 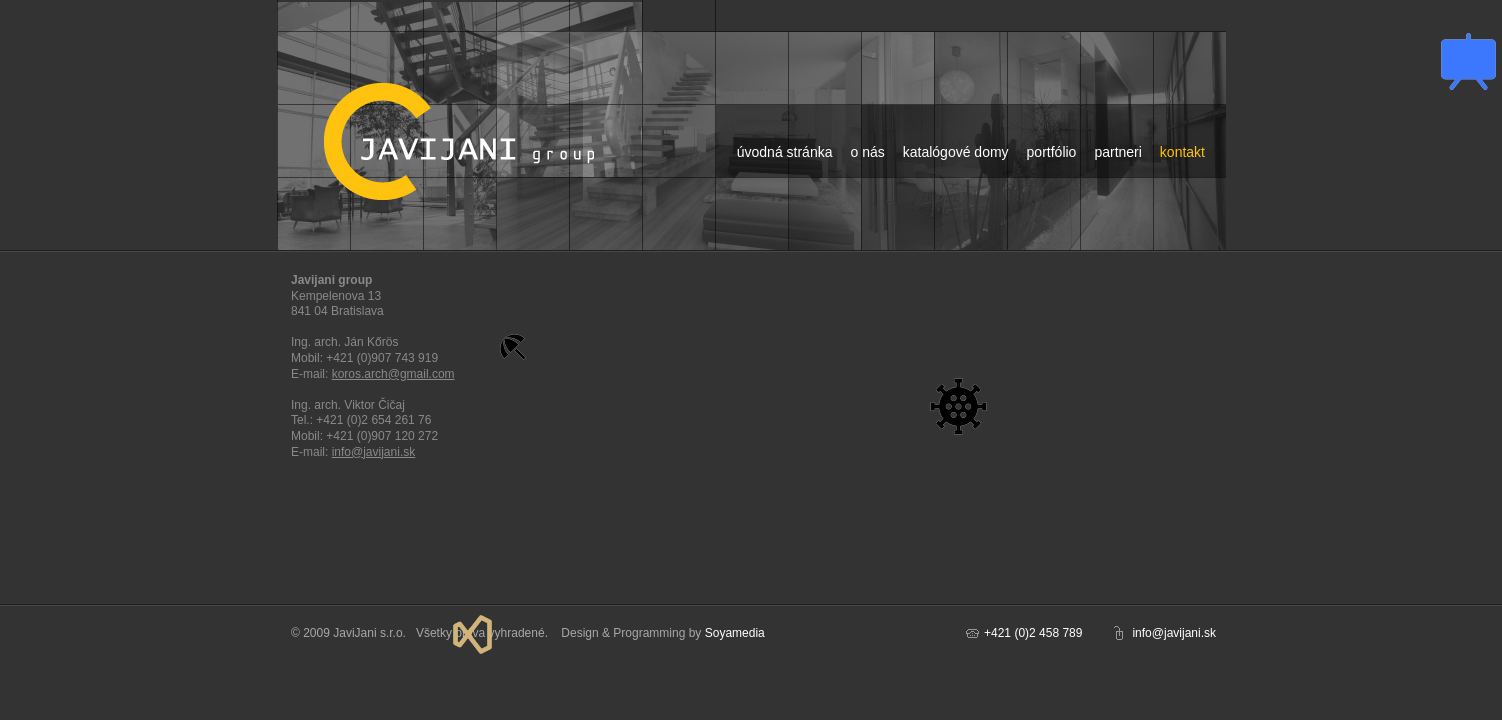 What do you see at coordinates (472, 634) in the screenshot?
I see `open visual studio application` at bounding box center [472, 634].